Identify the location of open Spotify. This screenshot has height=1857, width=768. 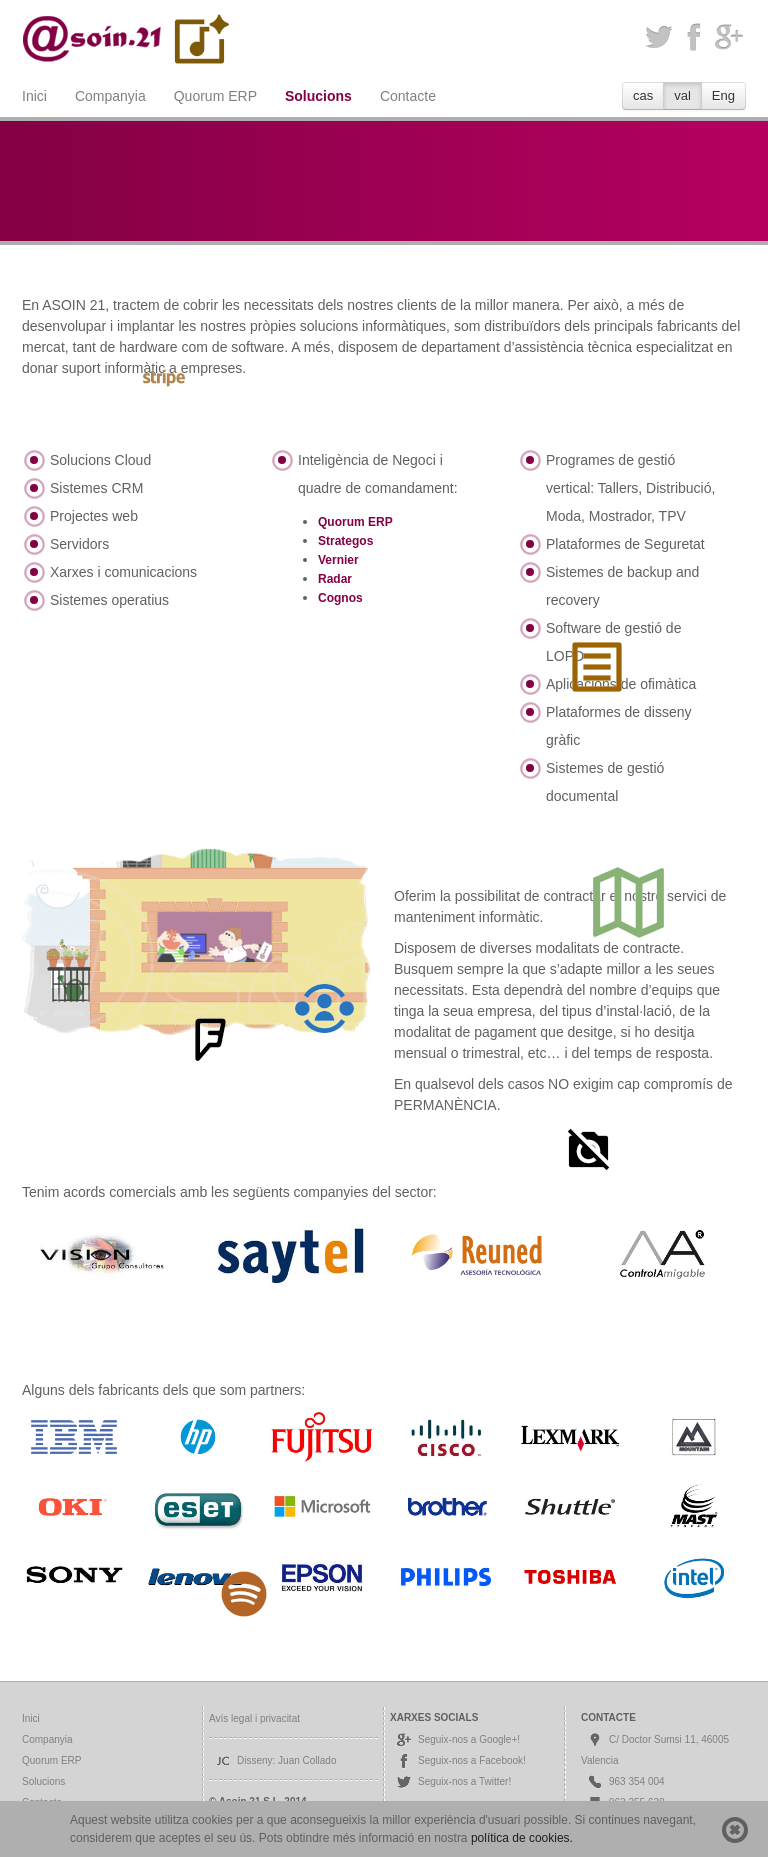
(244, 1594).